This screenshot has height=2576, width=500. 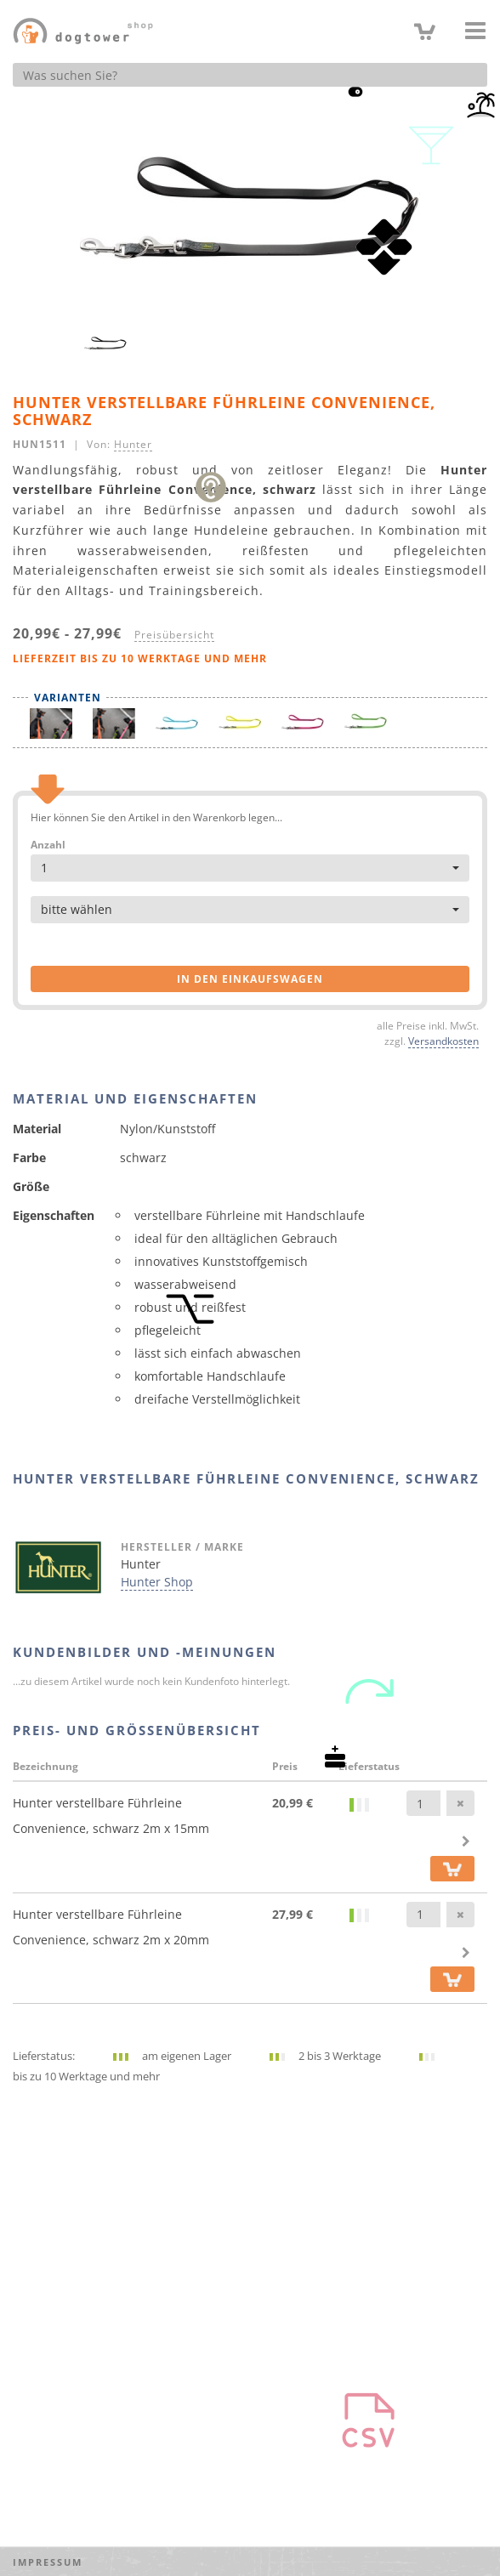 I want to click on pix instant payment system logo, so click(x=384, y=247).